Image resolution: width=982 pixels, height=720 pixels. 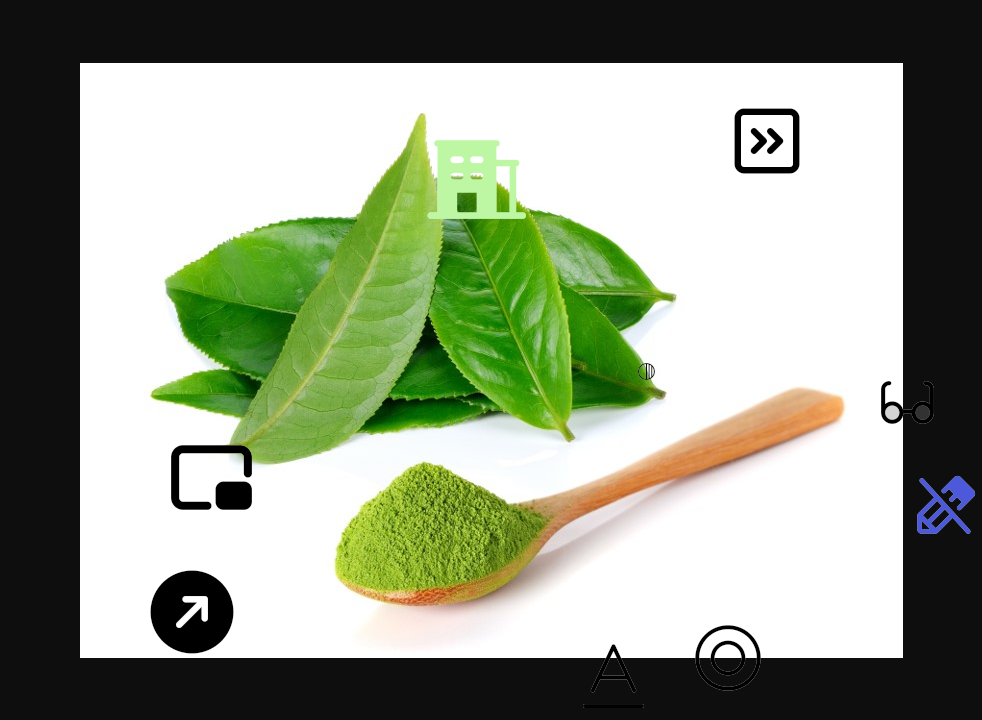 What do you see at coordinates (613, 677) in the screenshot?
I see `apply underline formatting to selected text` at bounding box center [613, 677].